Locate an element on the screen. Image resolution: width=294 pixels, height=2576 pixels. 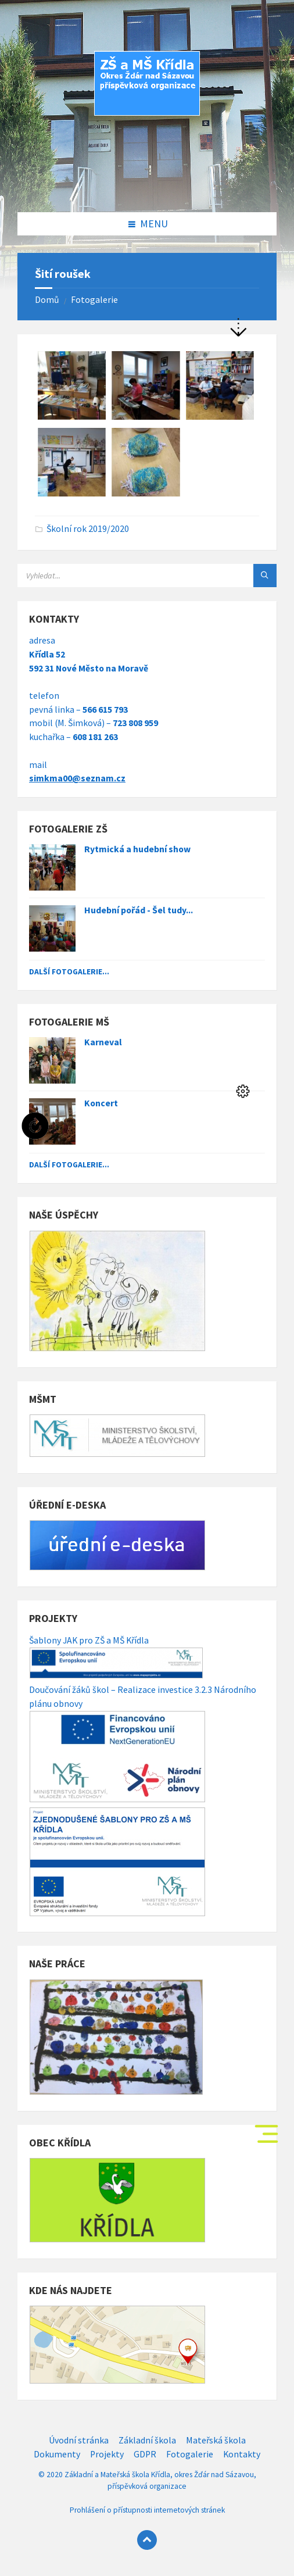
align text to the right is located at coordinates (266, 2134).